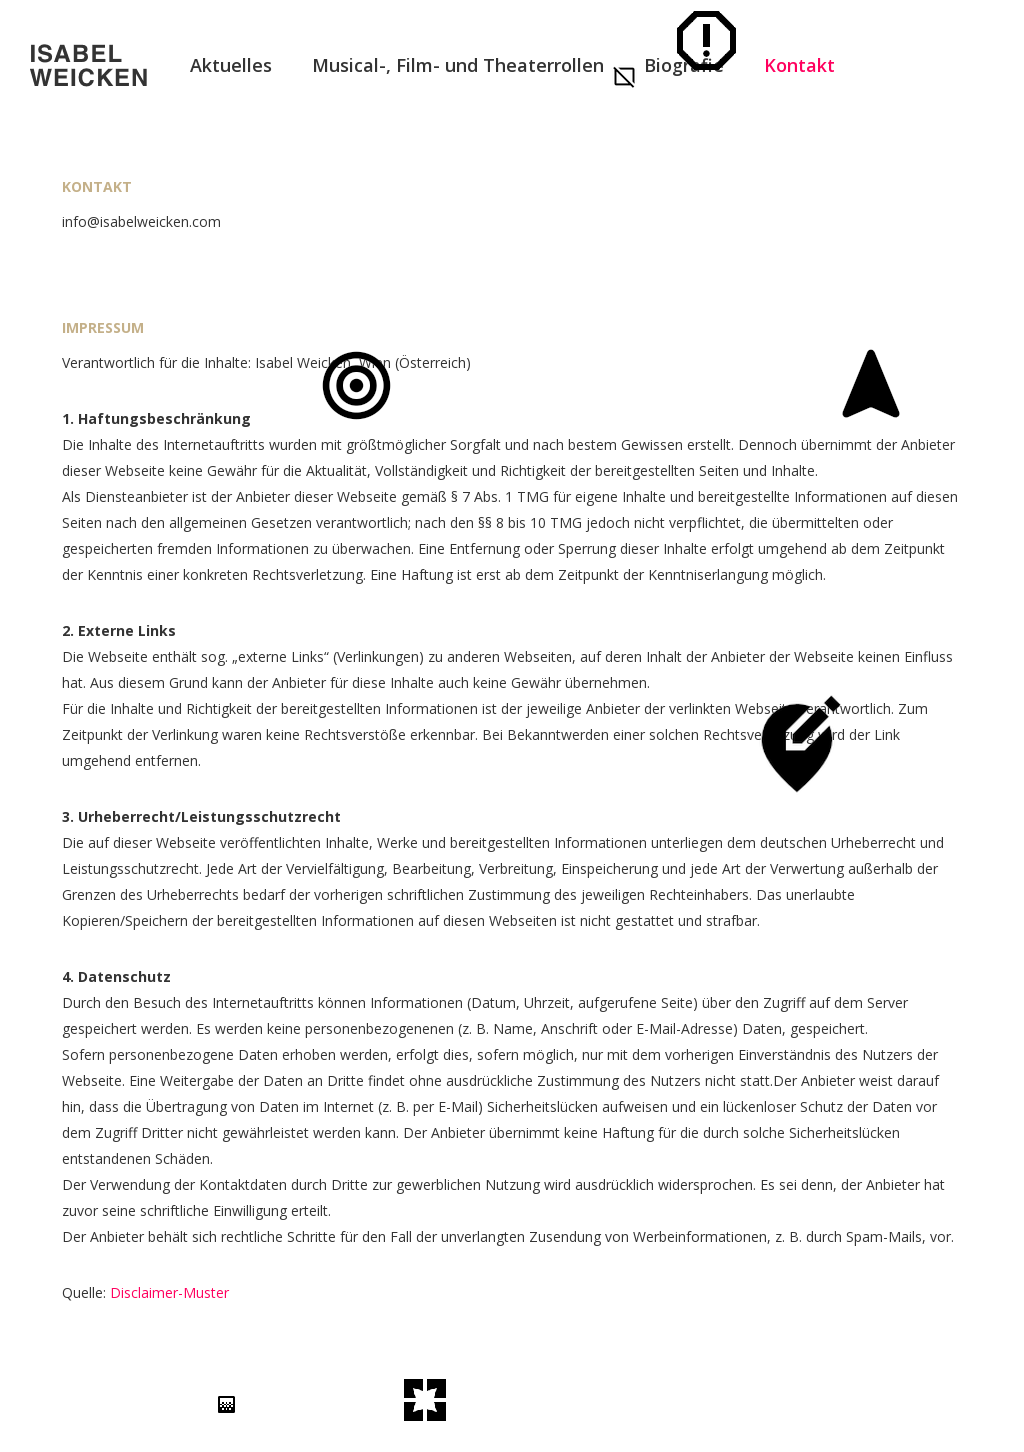 This screenshot has height=1452, width=1024. I want to click on apply a gradient effect to an image, so click(226, 1404).